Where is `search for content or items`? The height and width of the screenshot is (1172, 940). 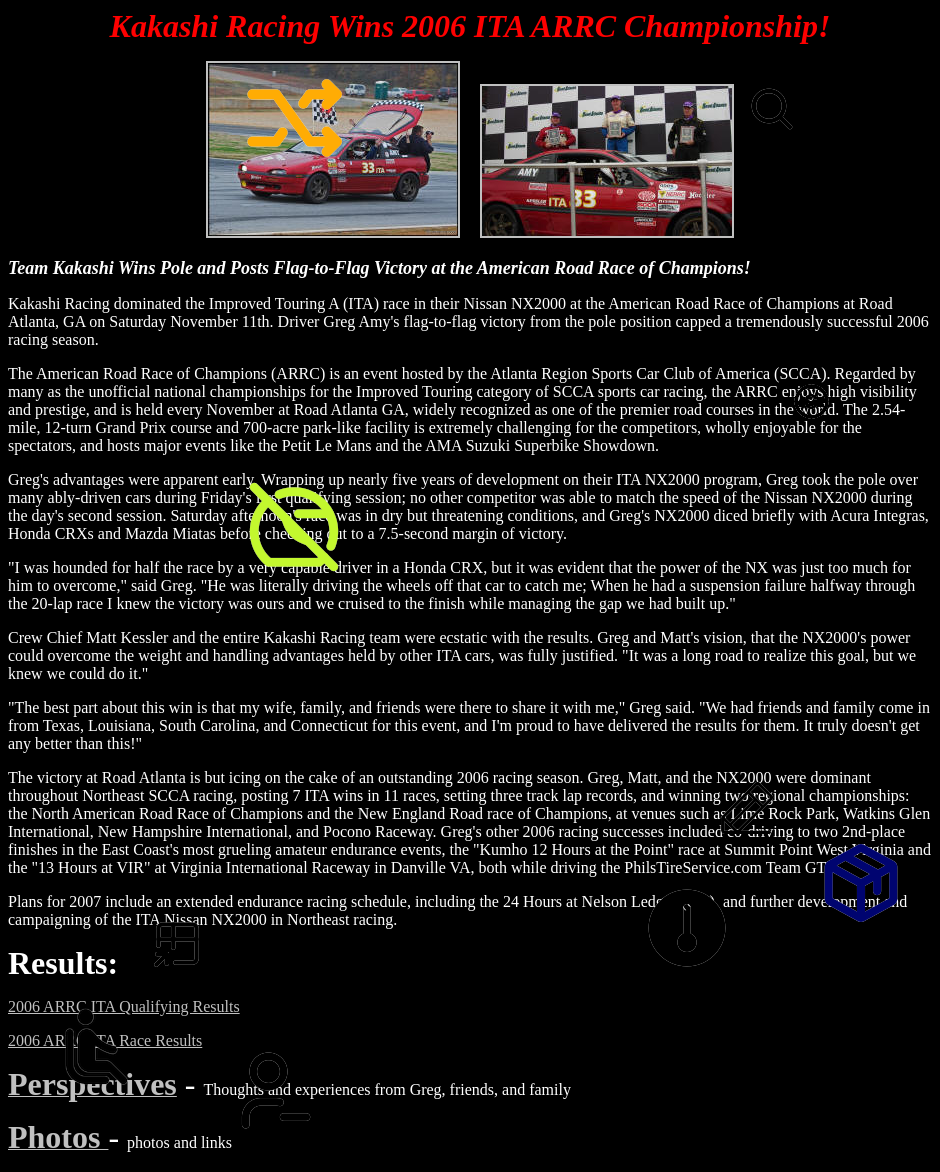
search for content or items is located at coordinates (772, 109).